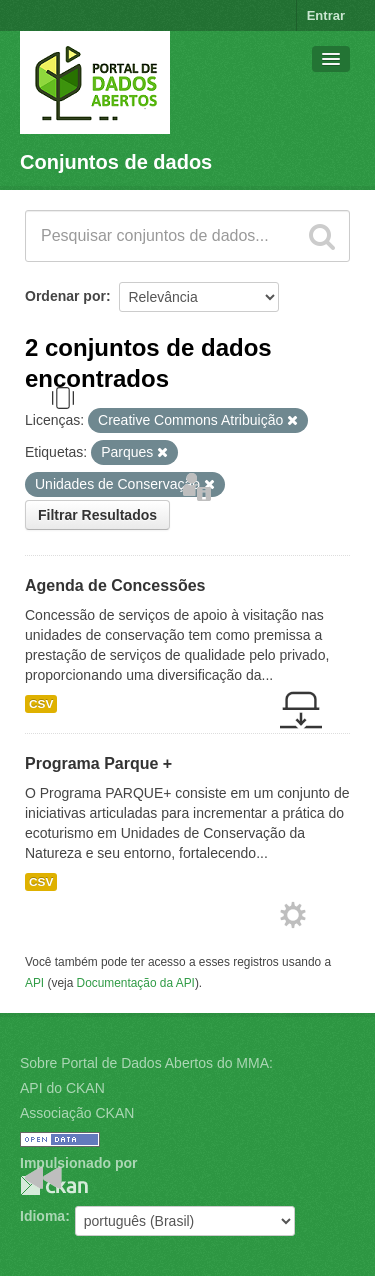 The image size is (375, 1276). What do you see at coordinates (301, 710) in the screenshot?
I see `minimize window to dock` at bounding box center [301, 710].